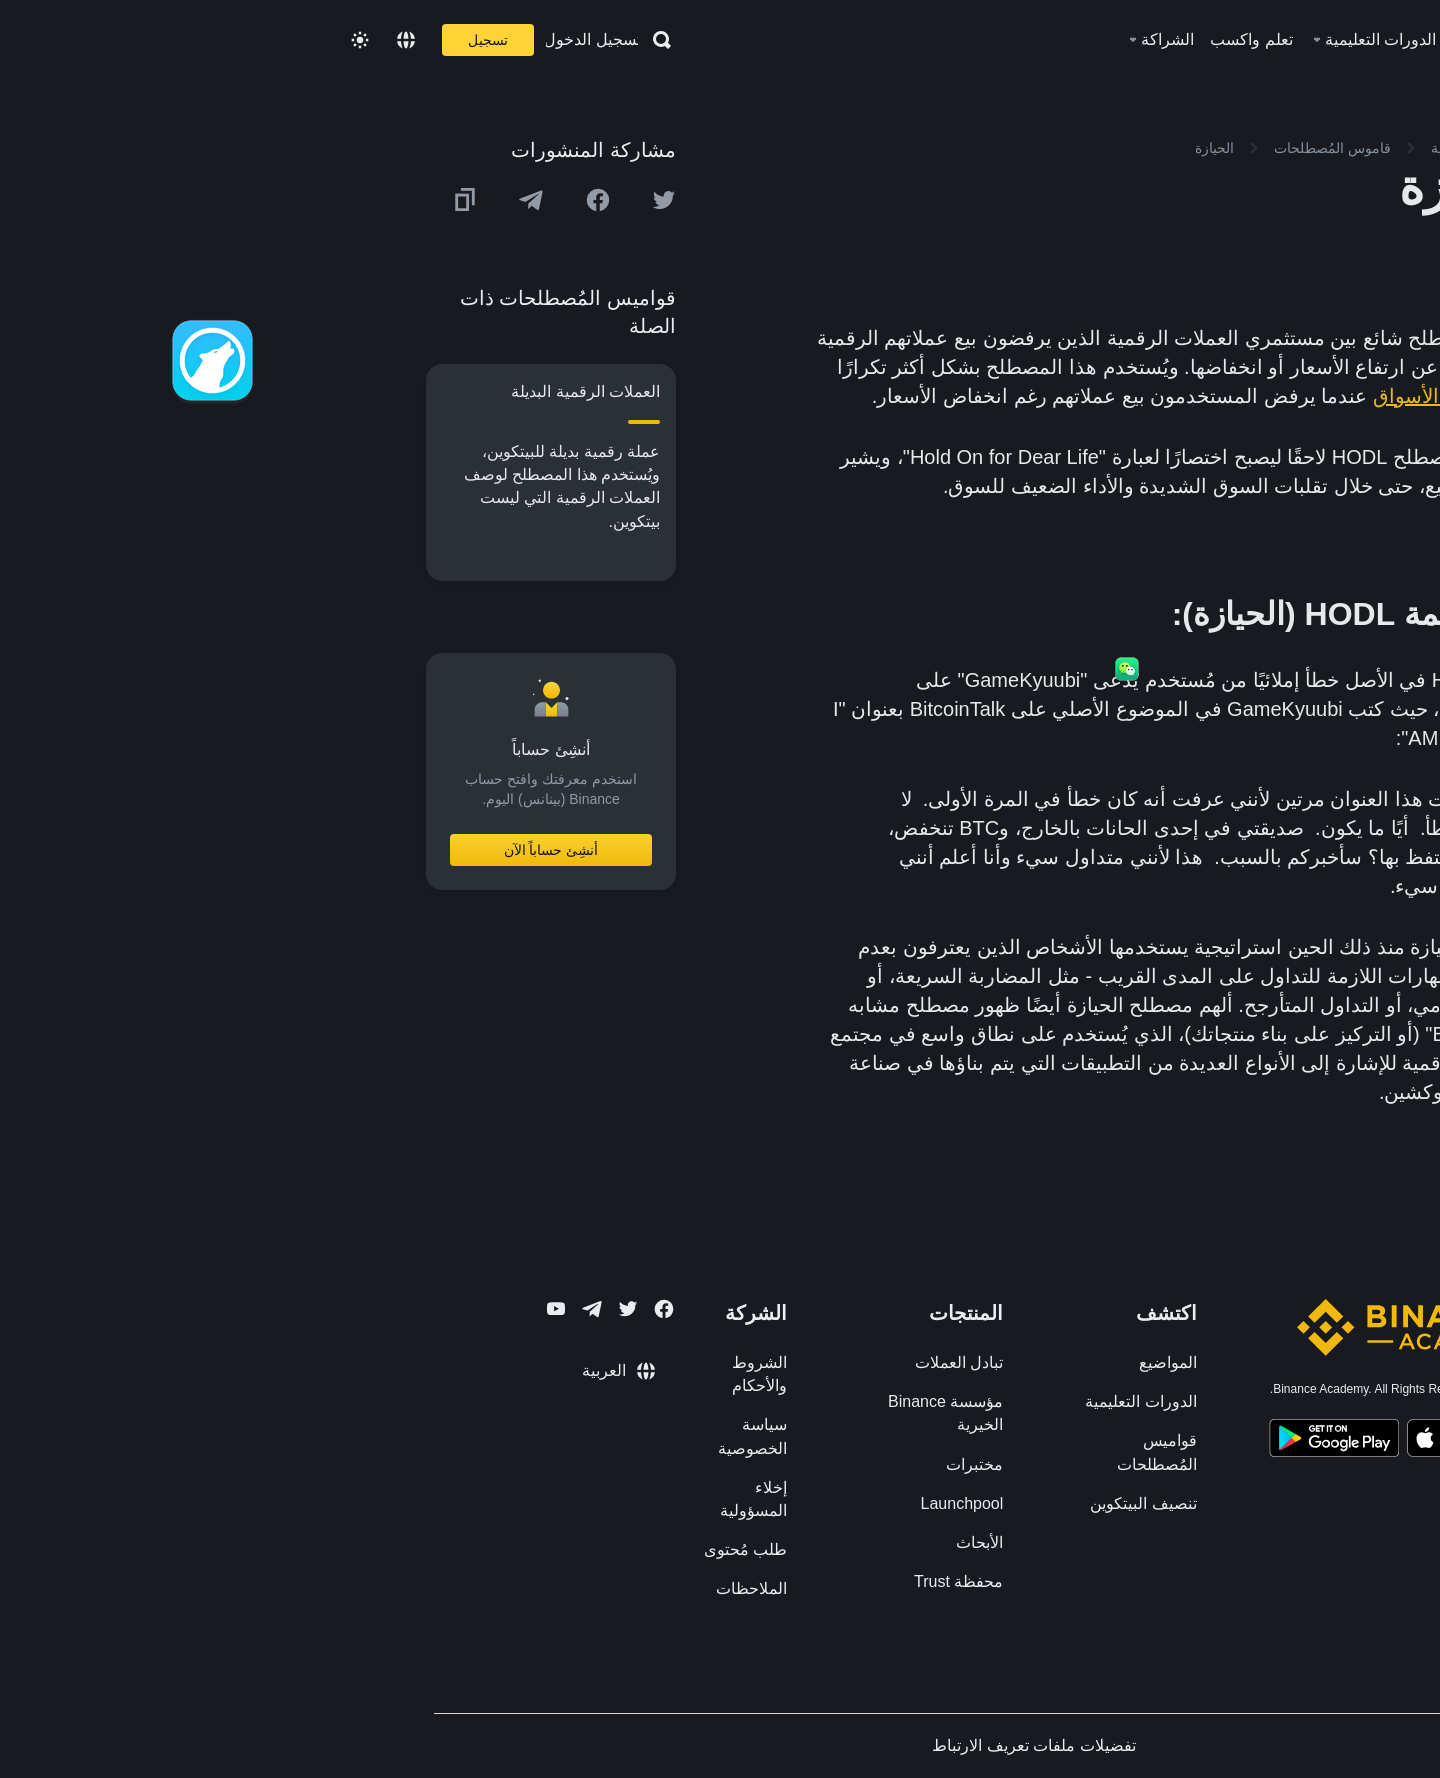 This screenshot has height=1778, width=1440. Describe the element at coordinates (1127, 669) in the screenshot. I see `open WeChat messaging app` at that location.